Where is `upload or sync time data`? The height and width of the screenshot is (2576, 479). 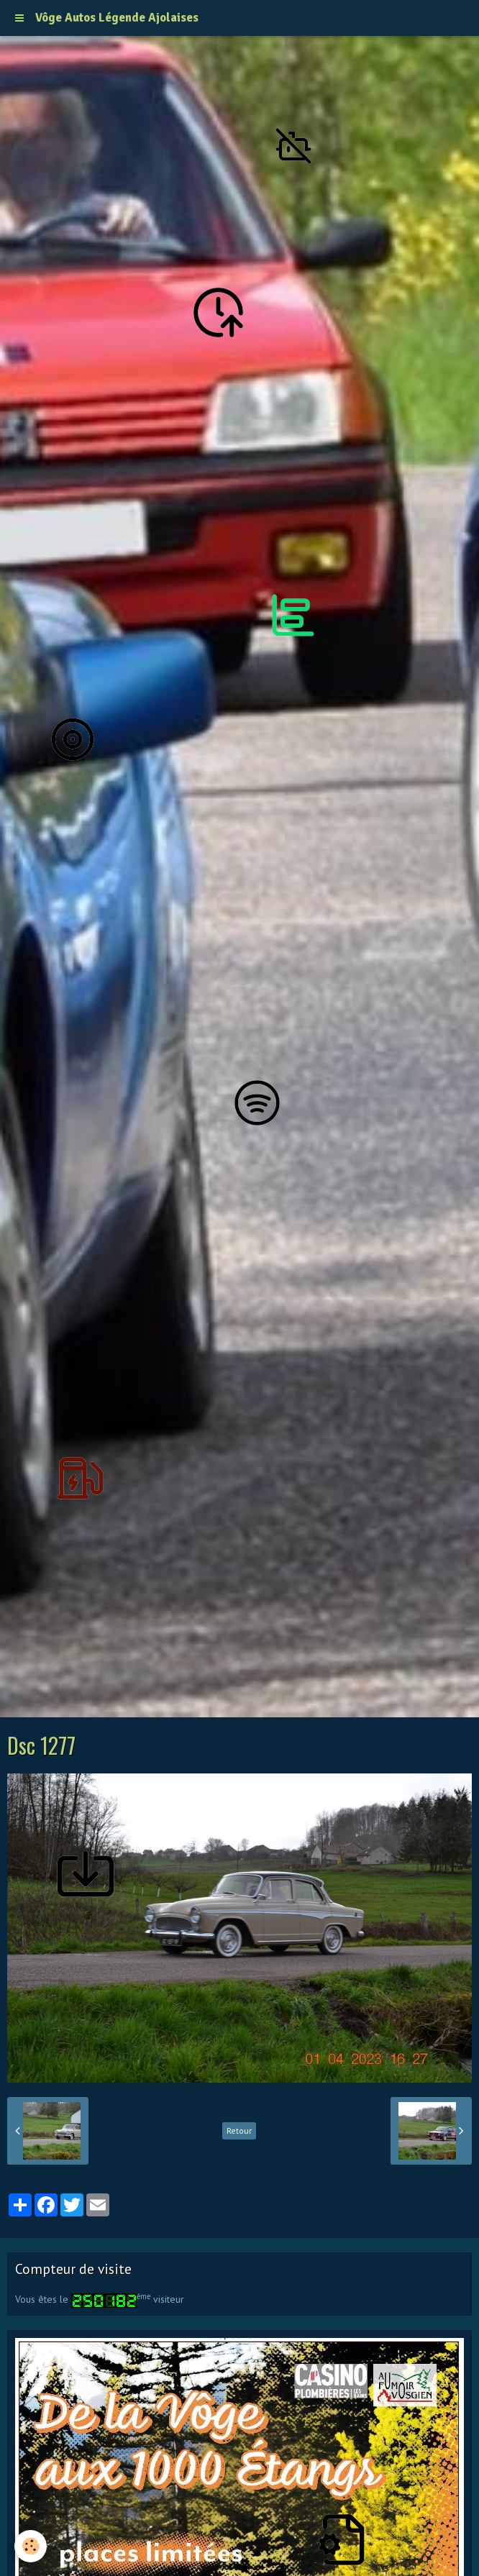 upload or sync time data is located at coordinates (218, 312).